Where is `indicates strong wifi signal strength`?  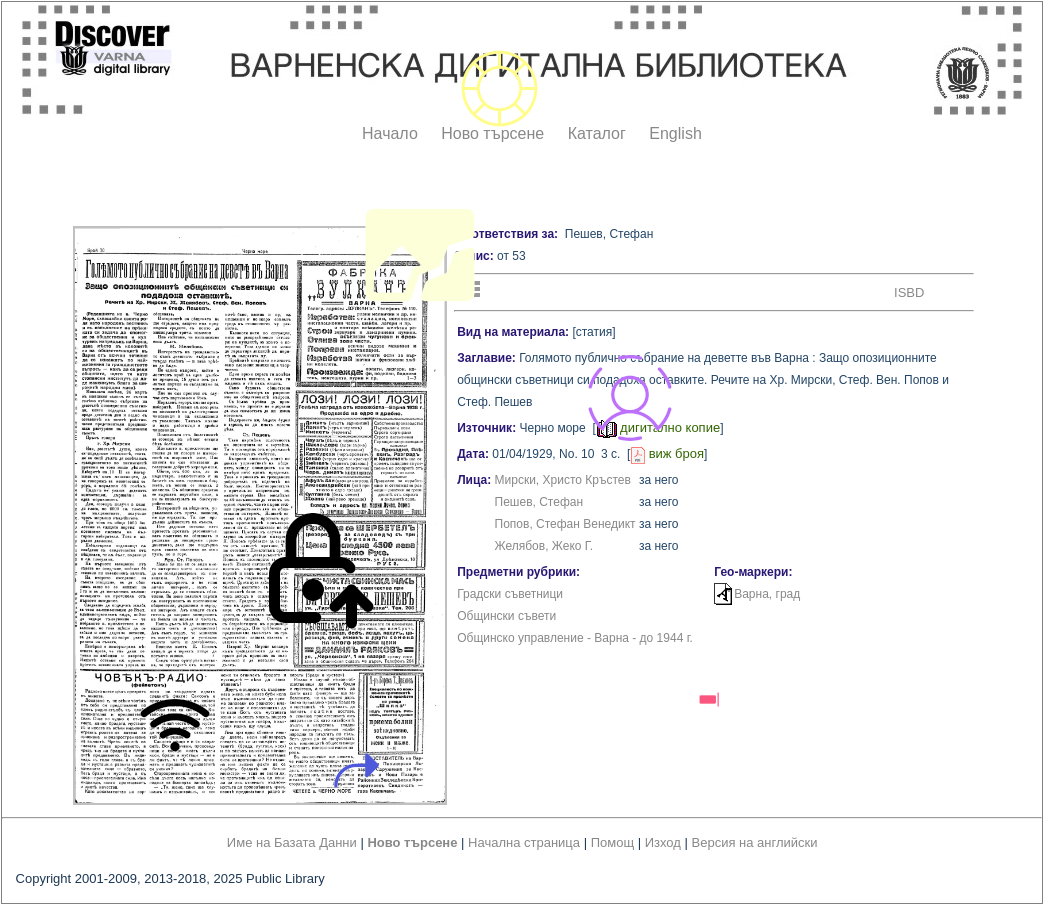
indicates strong wifi signal strength is located at coordinates (175, 724).